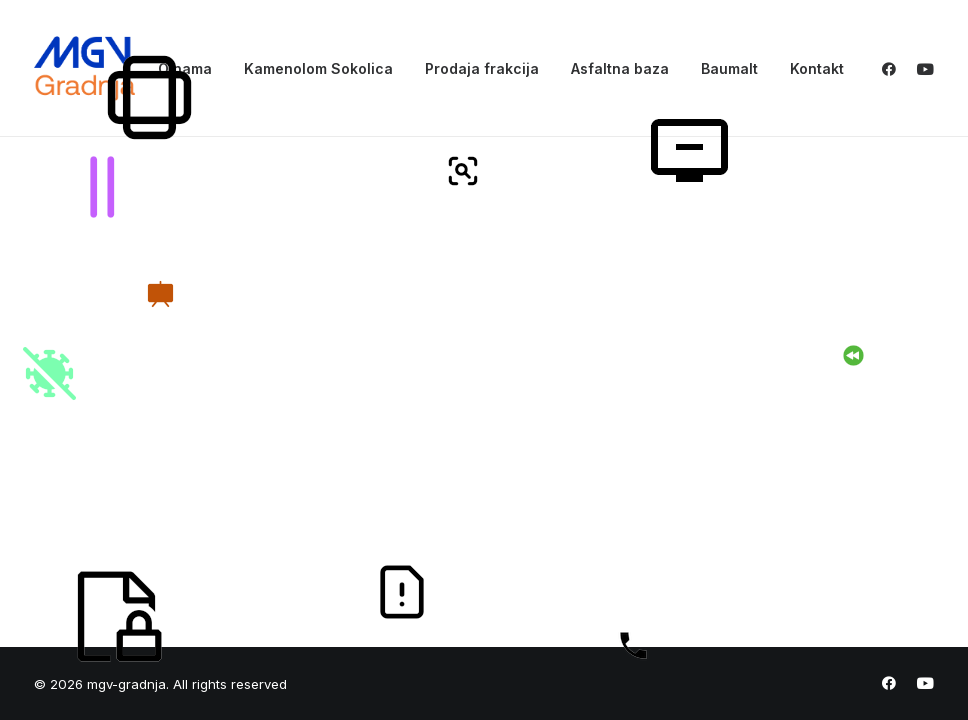 Image resolution: width=968 pixels, height=720 pixels. I want to click on skip to previous track, so click(853, 355).